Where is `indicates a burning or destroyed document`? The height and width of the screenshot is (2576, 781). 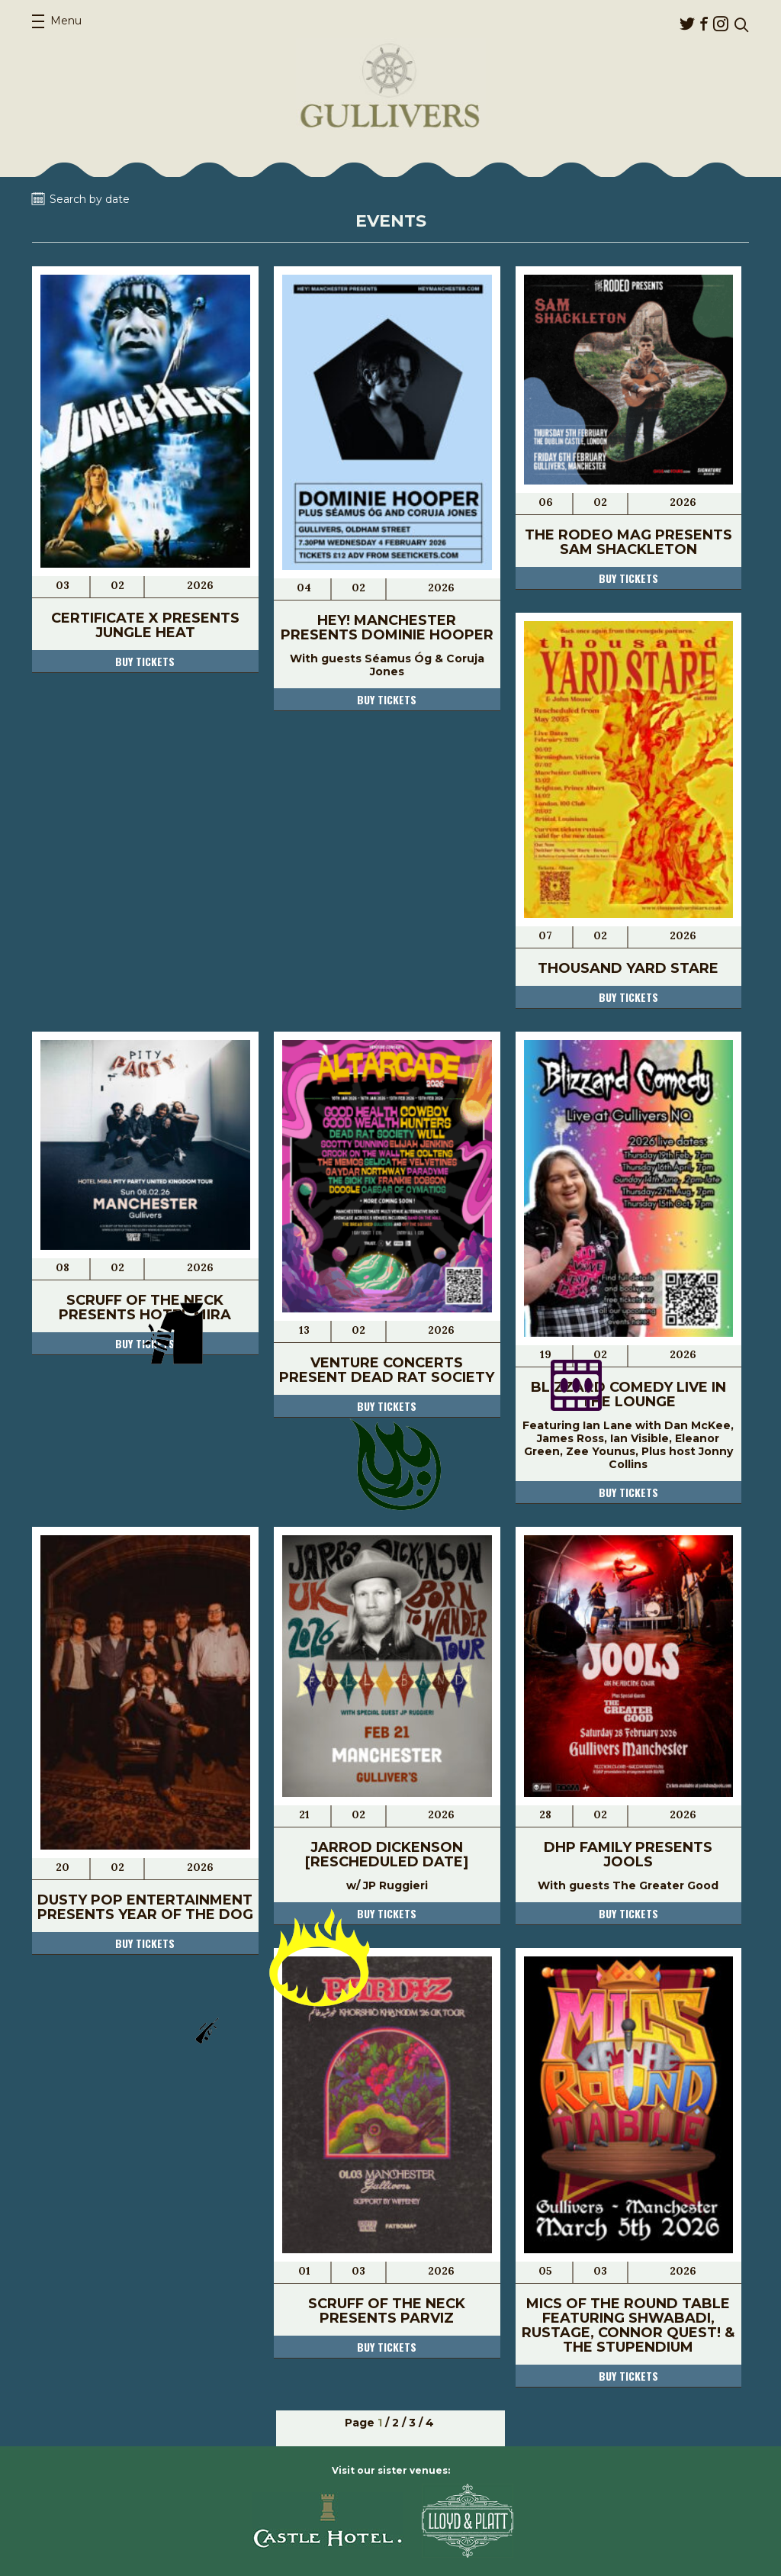
indicates a burning or destroyed document is located at coordinates (395, 1464).